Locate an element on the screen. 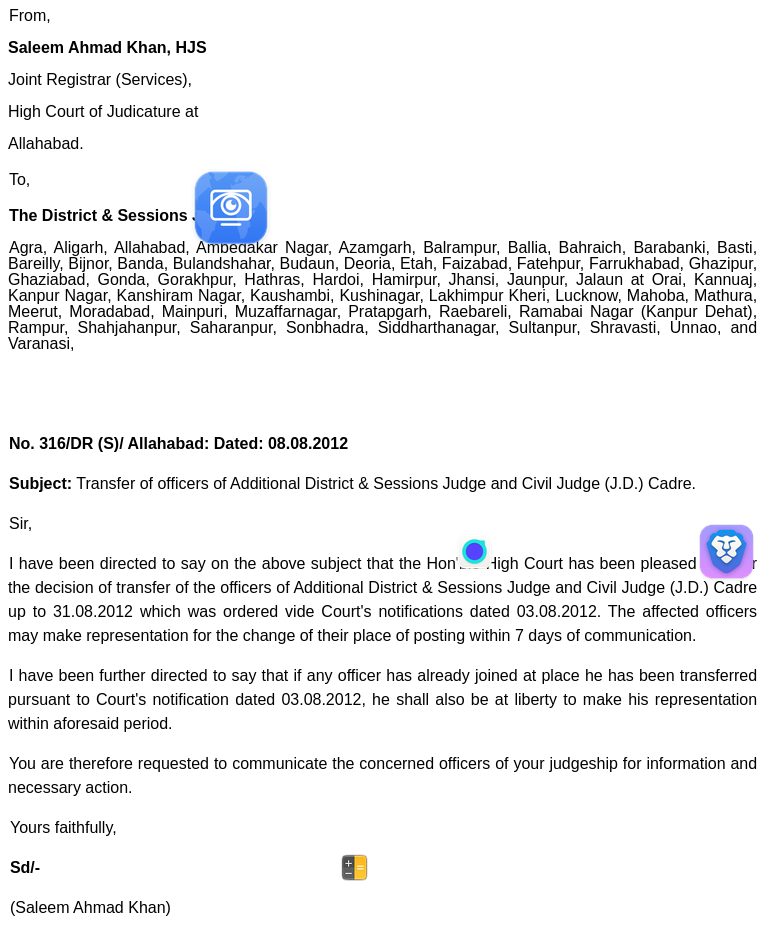 Image resolution: width=768 pixels, height=928 pixels. open brave browser developer edition is located at coordinates (726, 551).